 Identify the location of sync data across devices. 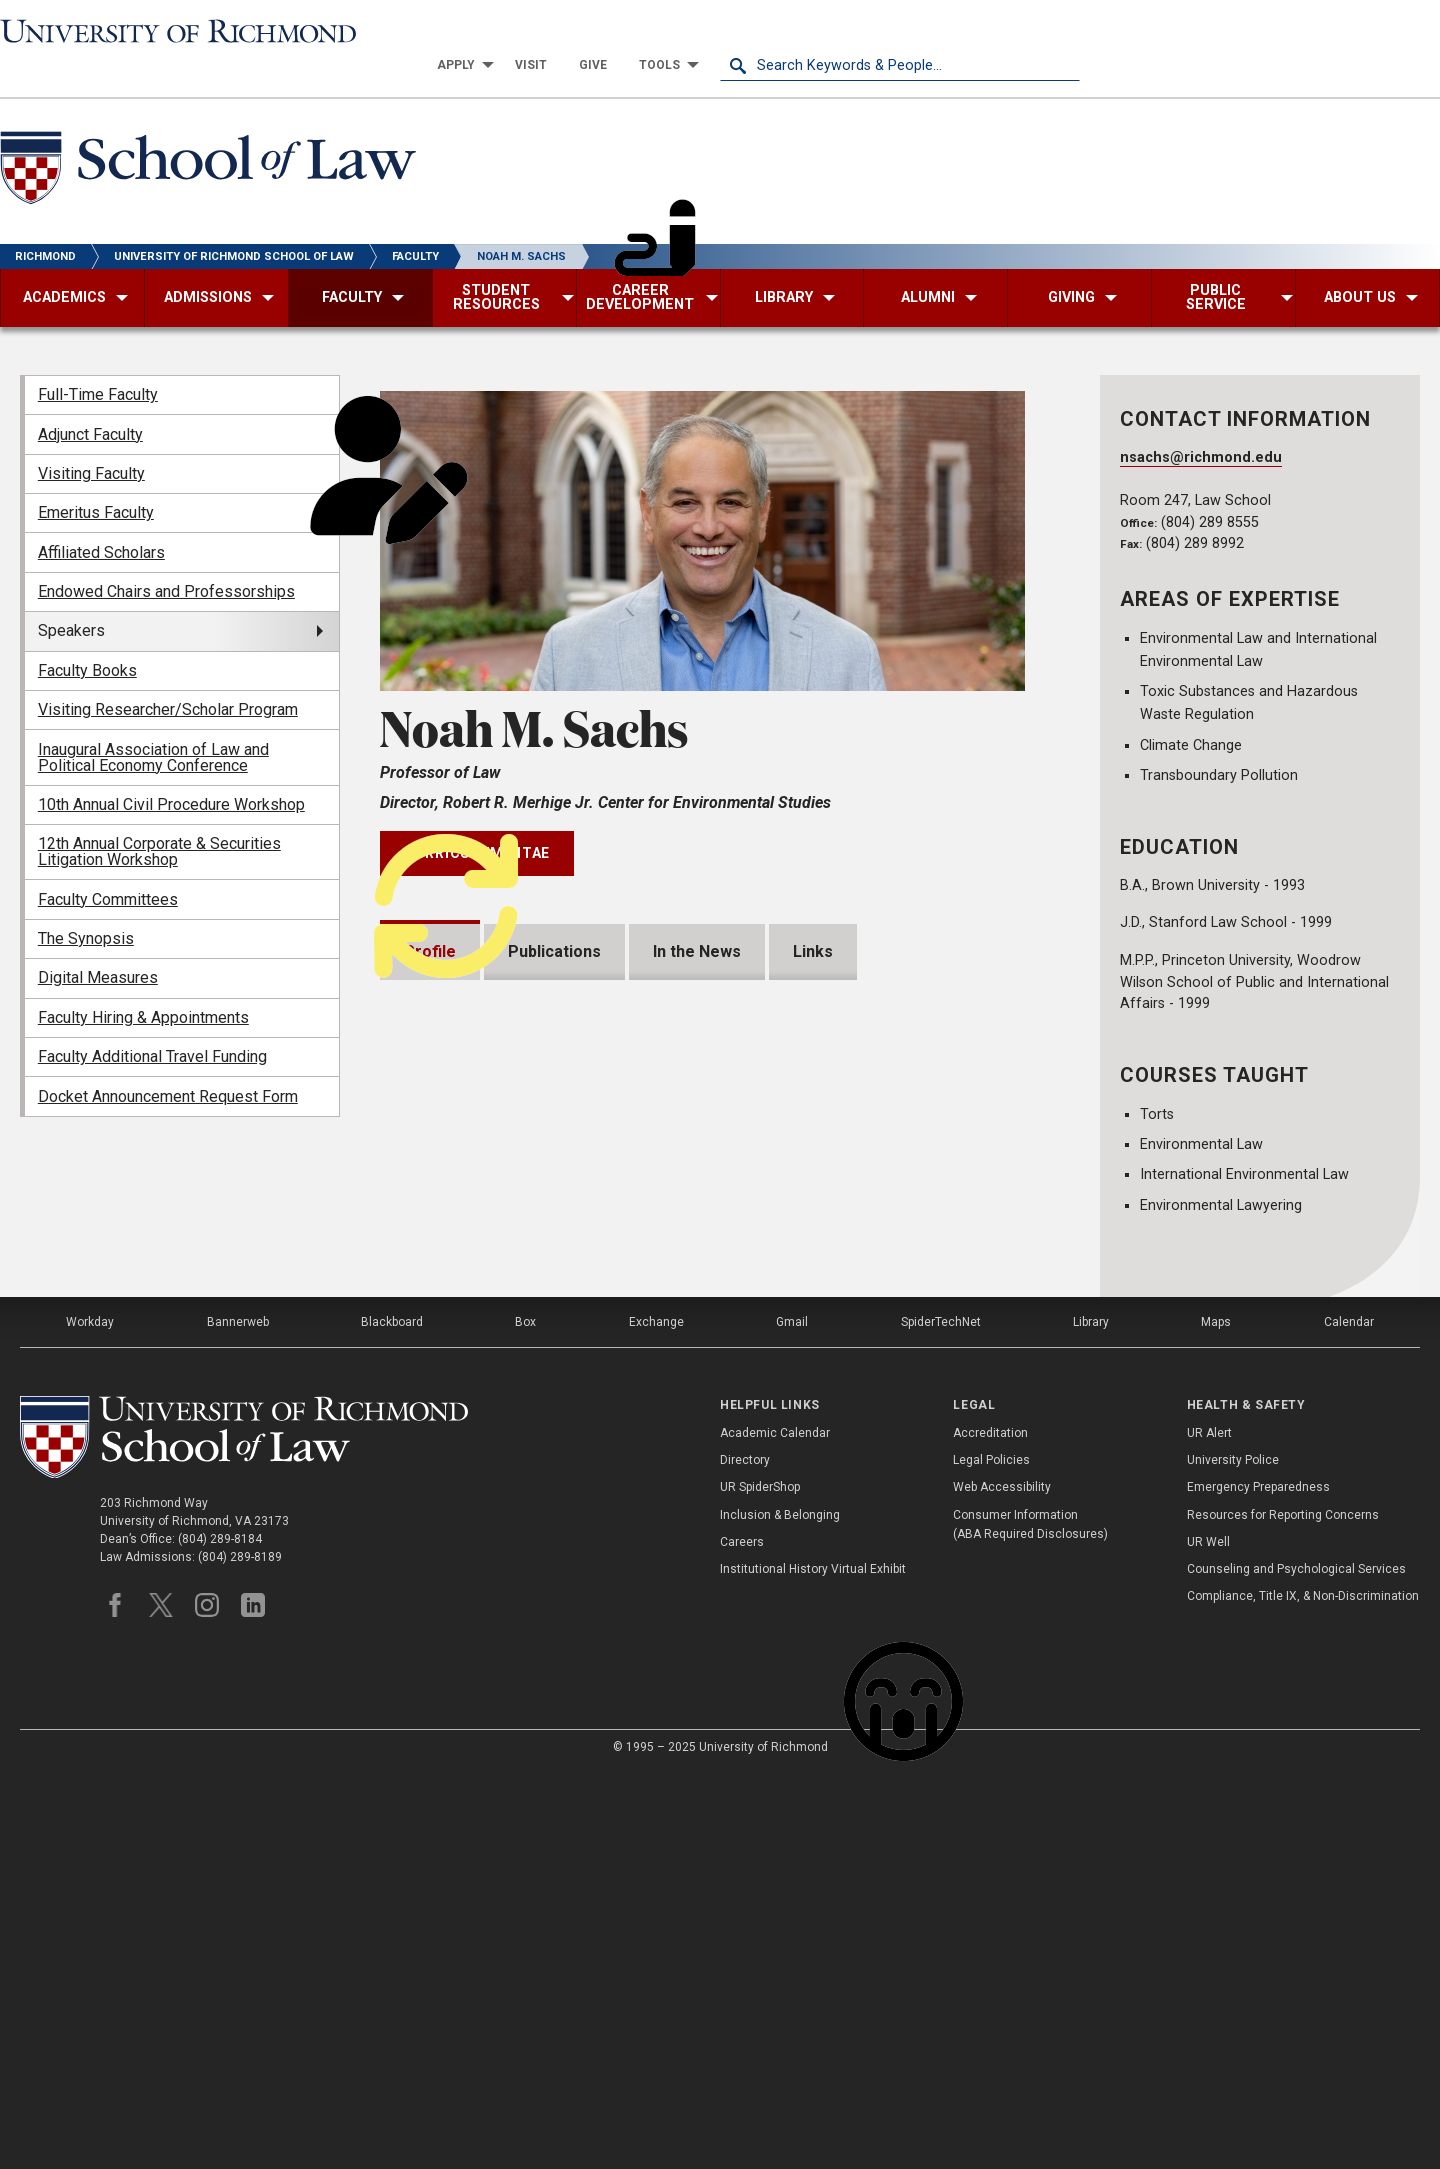
(446, 906).